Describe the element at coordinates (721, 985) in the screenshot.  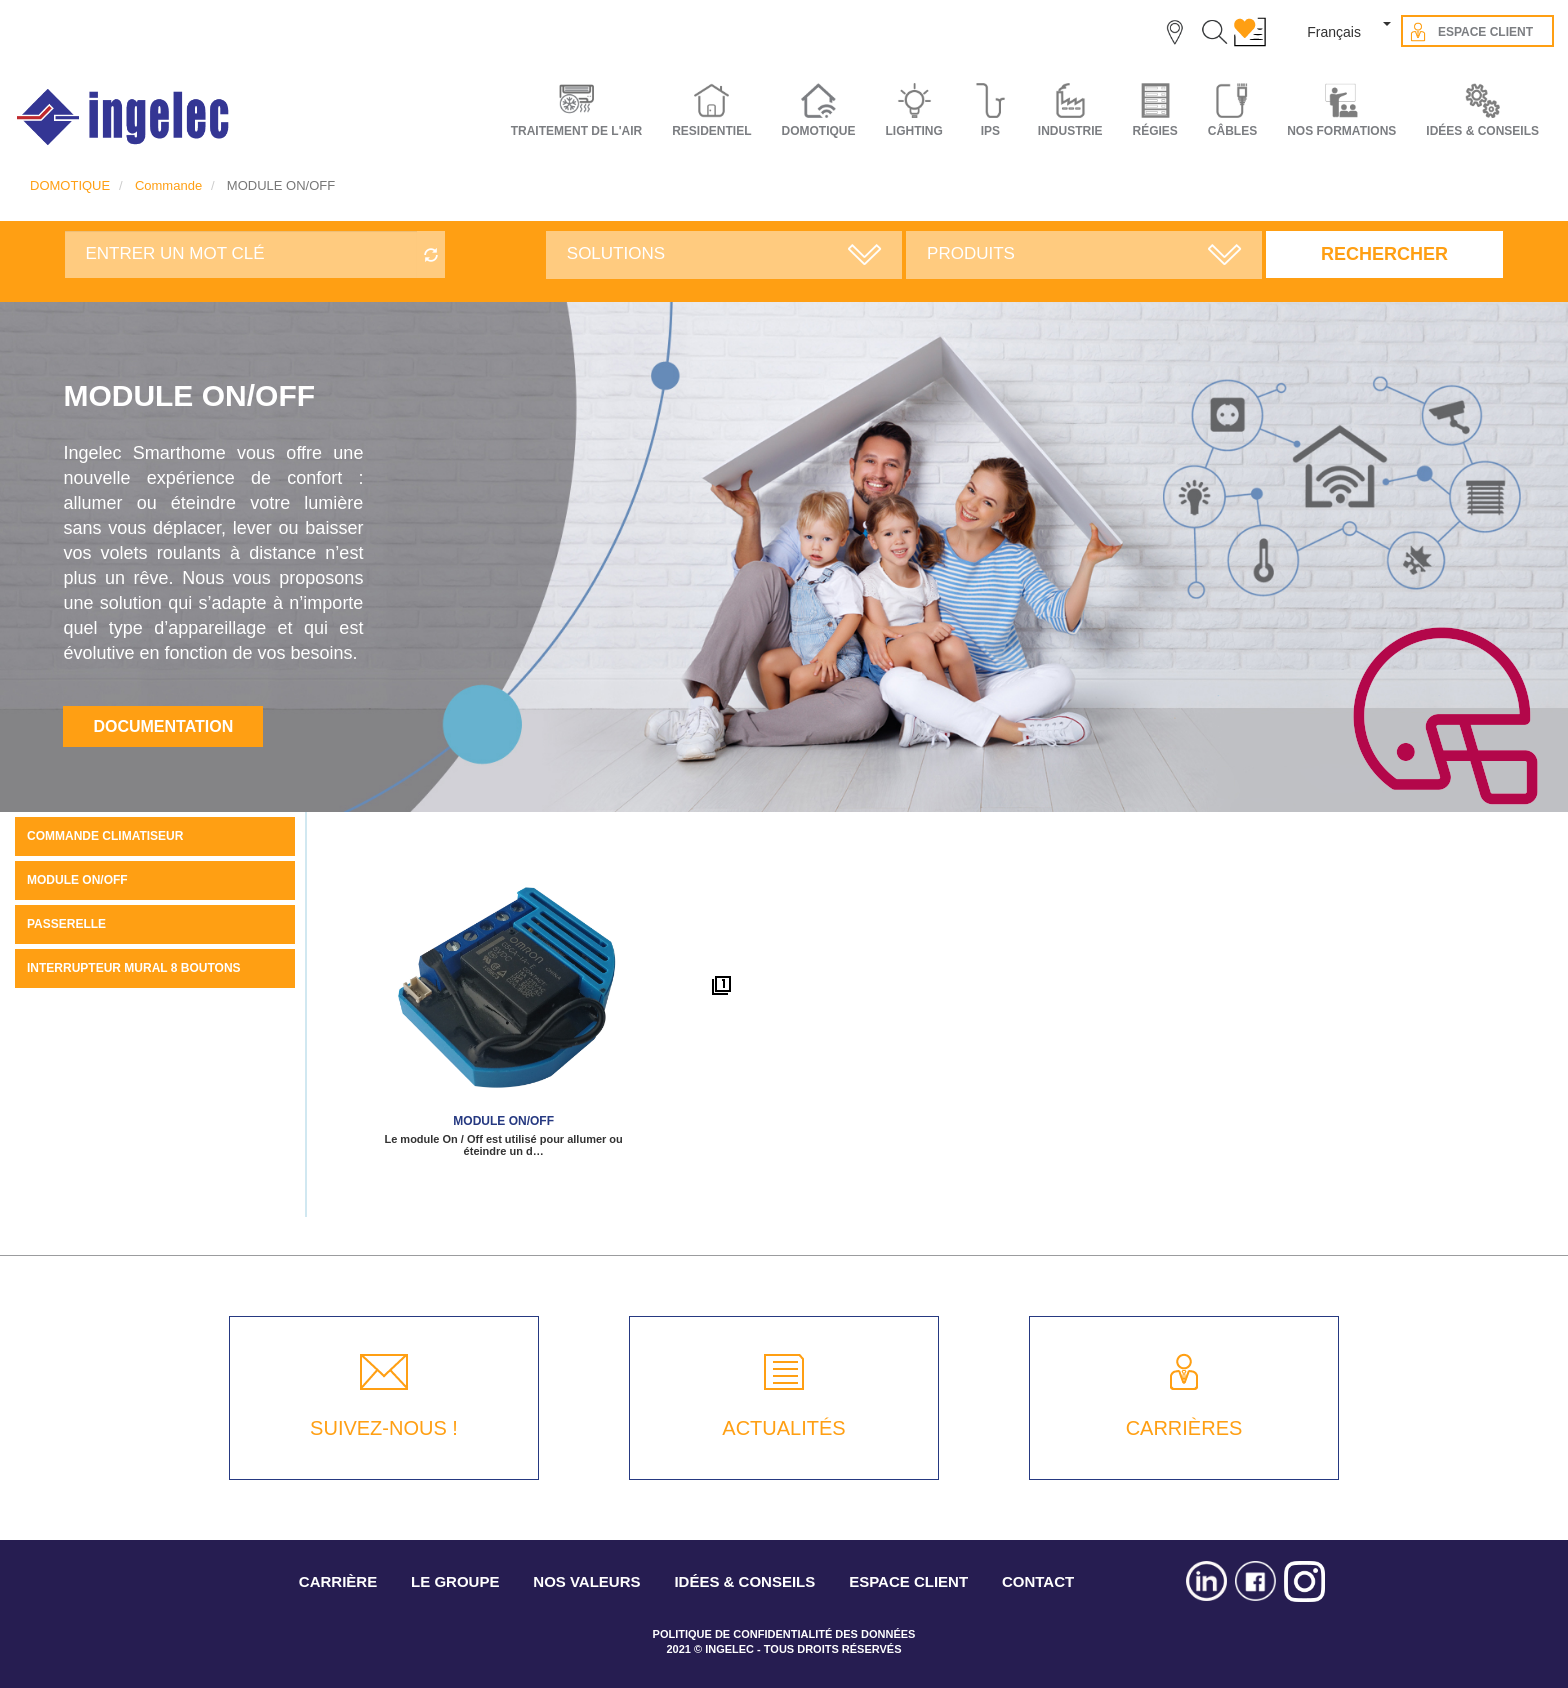
I see `indicates first item in a numbered sequence or filter` at that location.